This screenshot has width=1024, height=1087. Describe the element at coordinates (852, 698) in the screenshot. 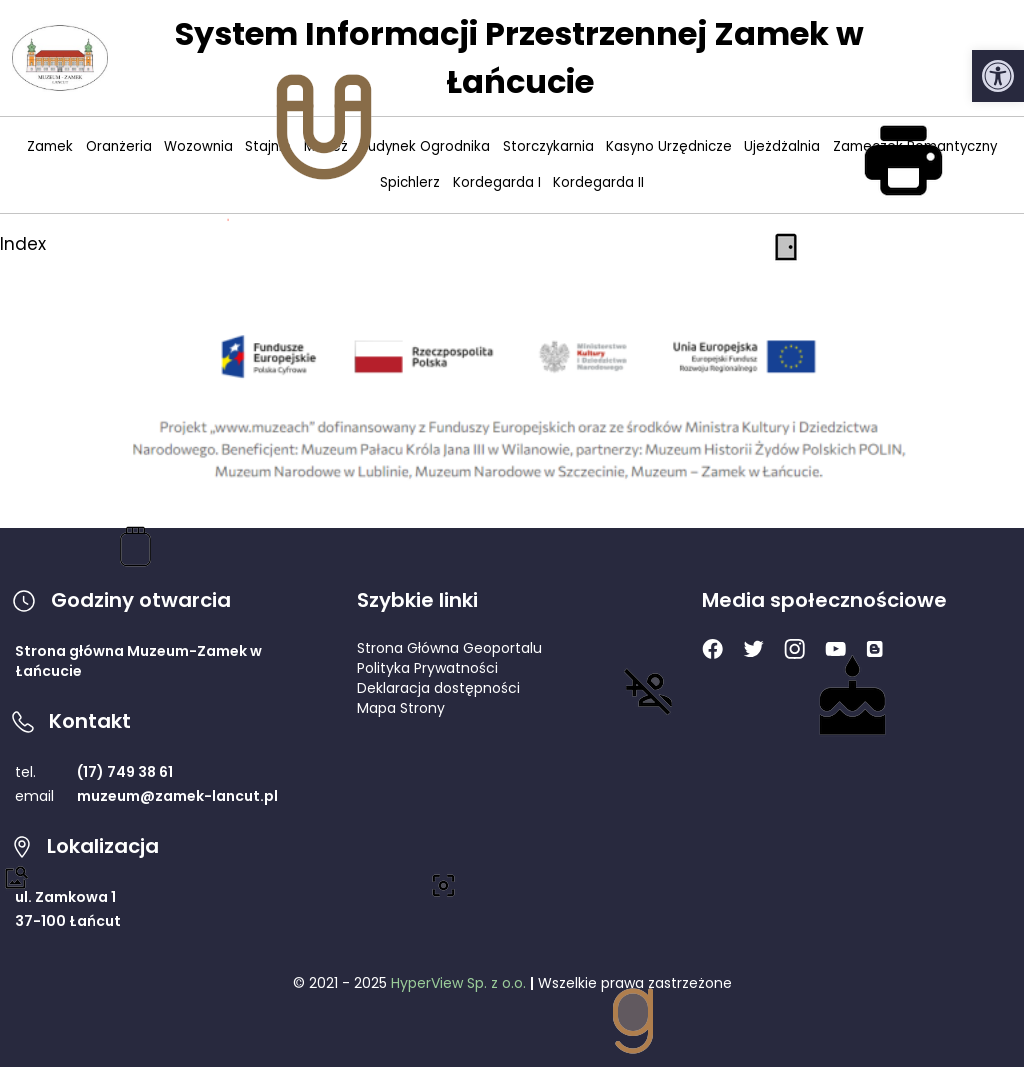

I see `view birthday reminders` at that location.